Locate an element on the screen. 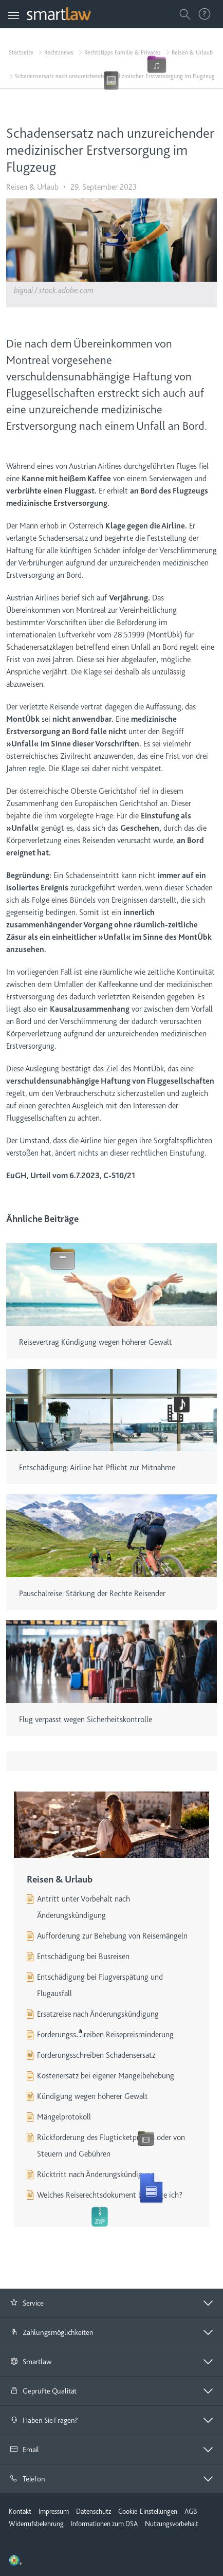  open videos folder is located at coordinates (146, 2138).